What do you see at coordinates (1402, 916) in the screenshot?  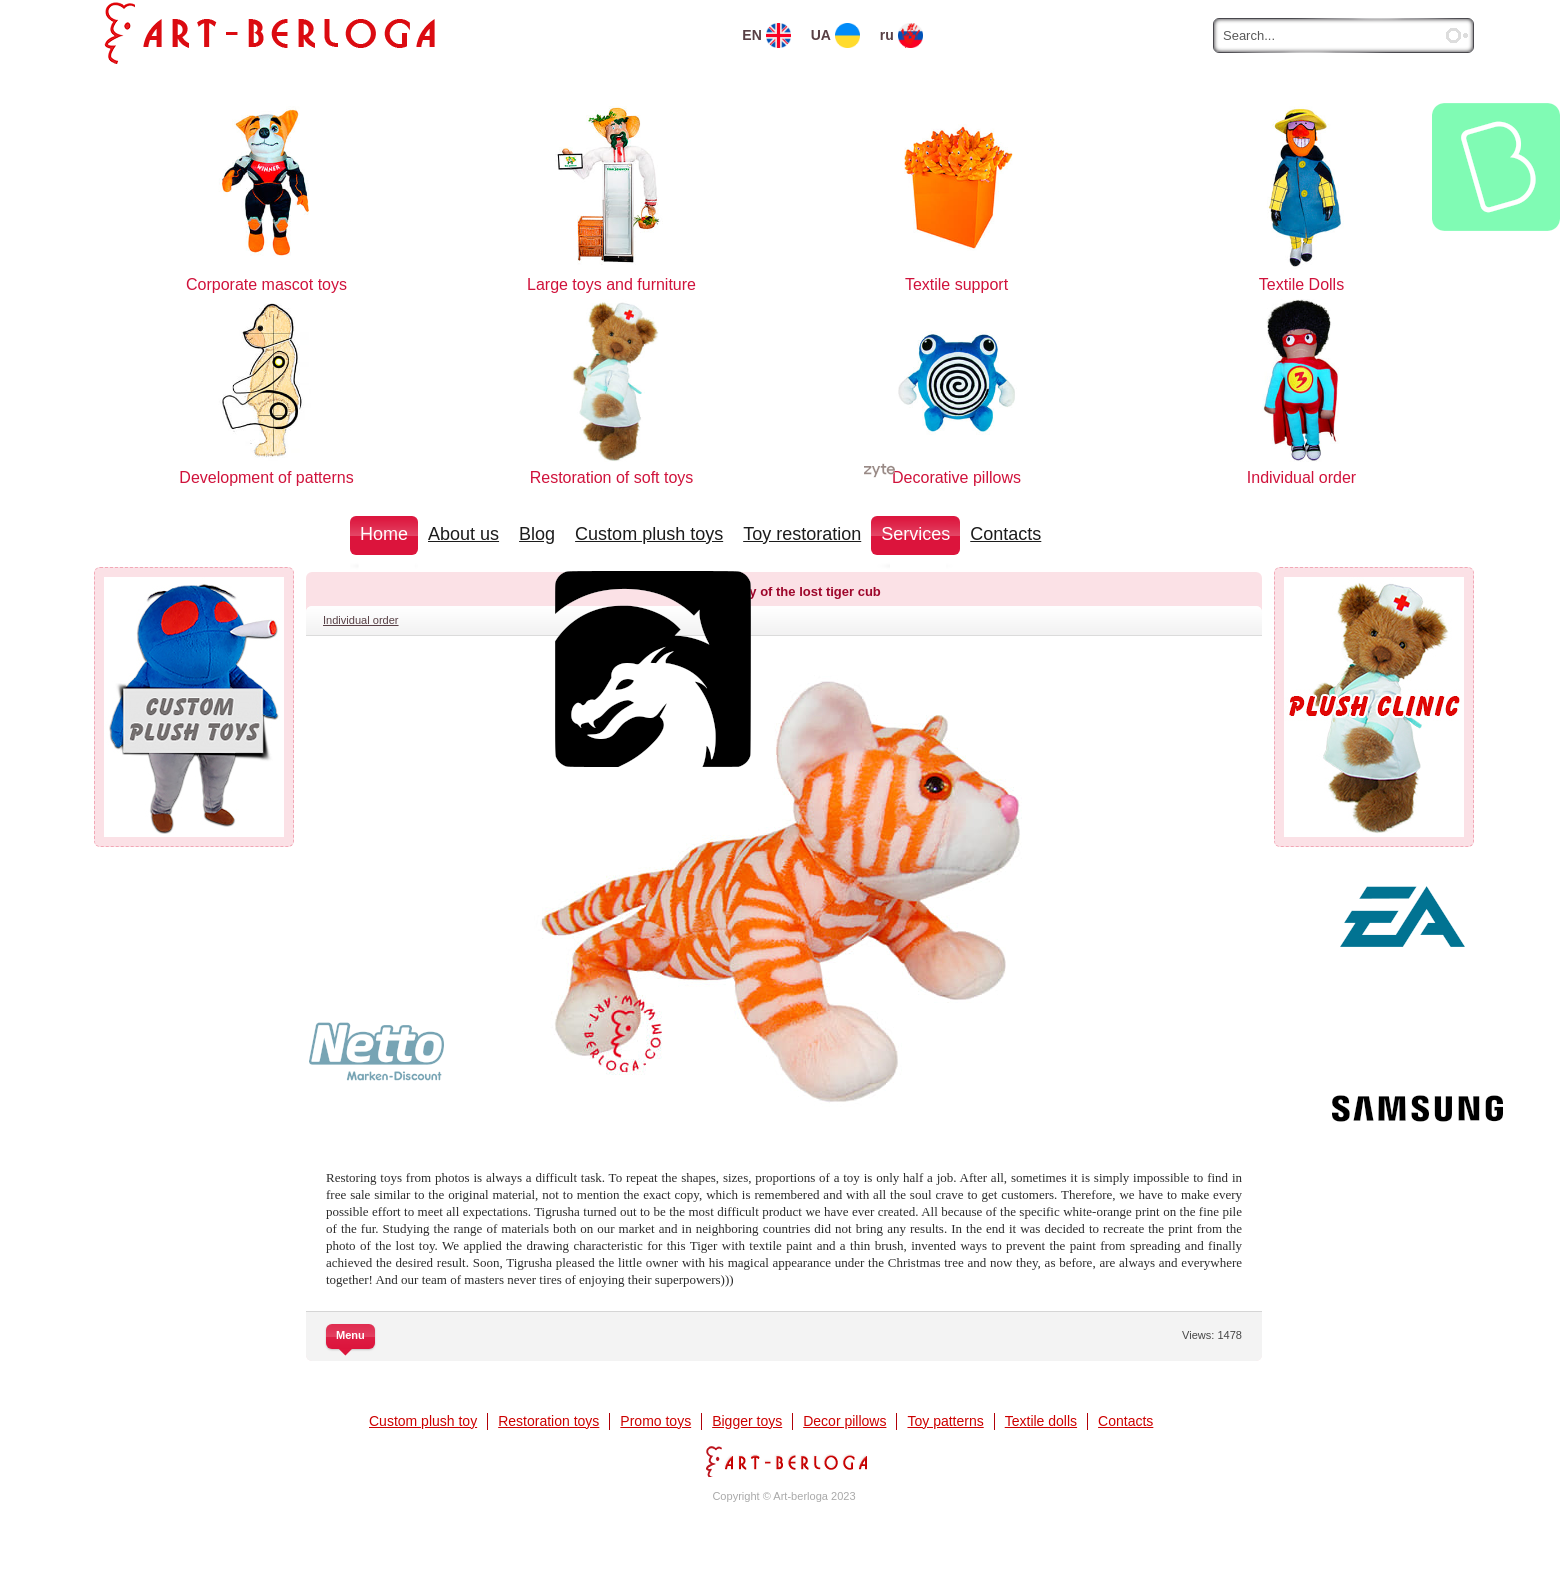 I see `electronic arts company logo` at bounding box center [1402, 916].